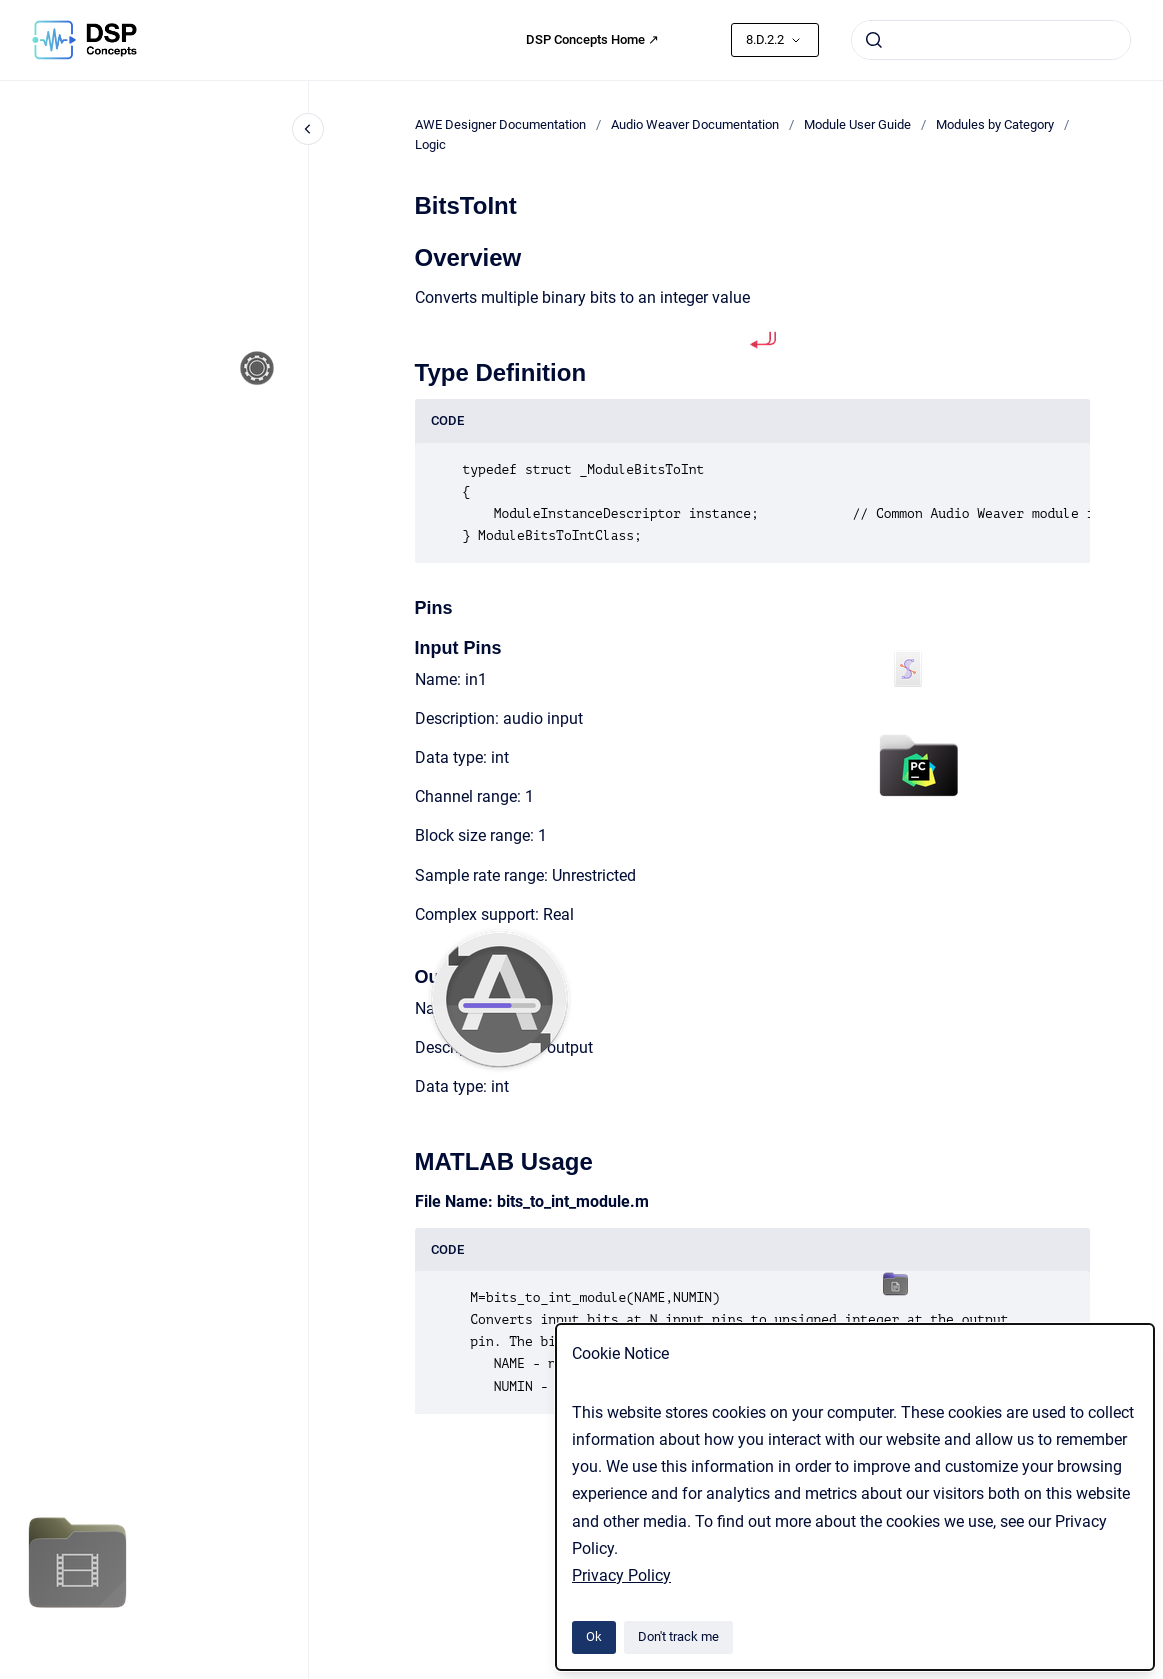 The width and height of the screenshot is (1163, 1679). What do you see at coordinates (762, 338) in the screenshot?
I see `reply to all recipients of an email` at bounding box center [762, 338].